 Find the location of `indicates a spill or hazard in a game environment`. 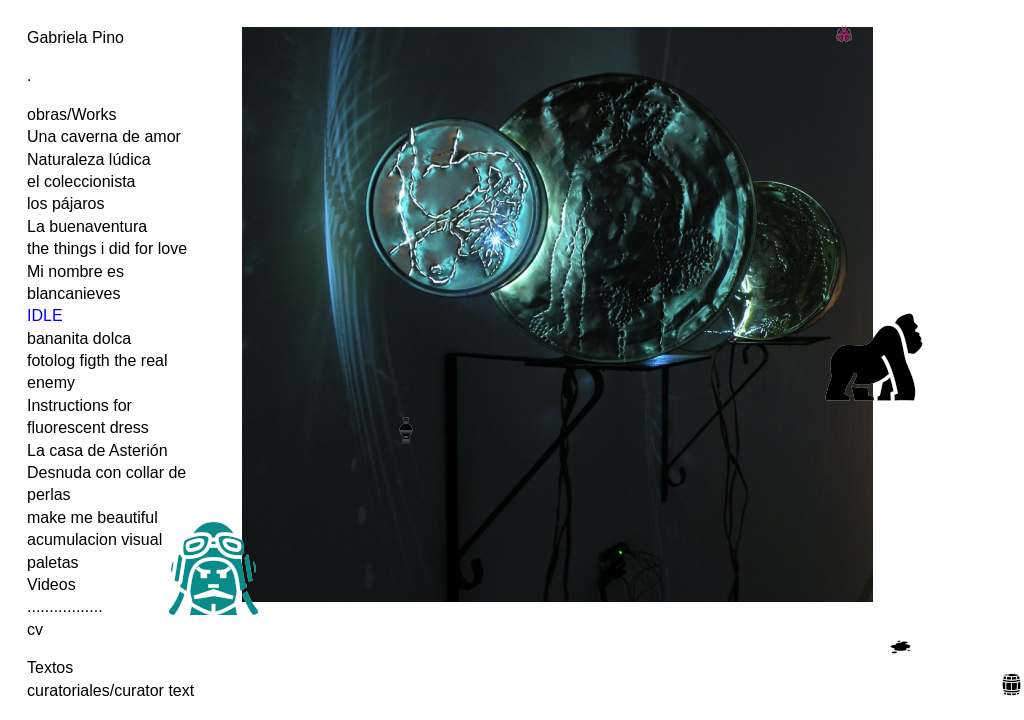

indicates a spill or hazard in a game environment is located at coordinates (900, 645).